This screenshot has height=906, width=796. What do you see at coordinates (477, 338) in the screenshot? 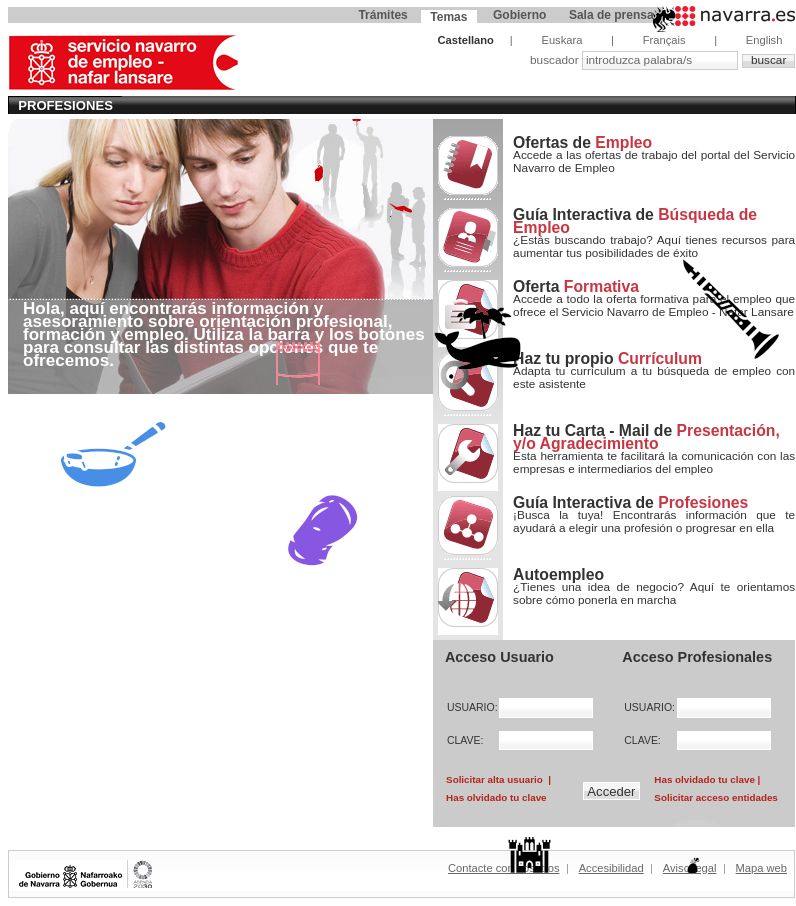
I see `ocean wildlife or marine life category` at bounding box center [477, 338].